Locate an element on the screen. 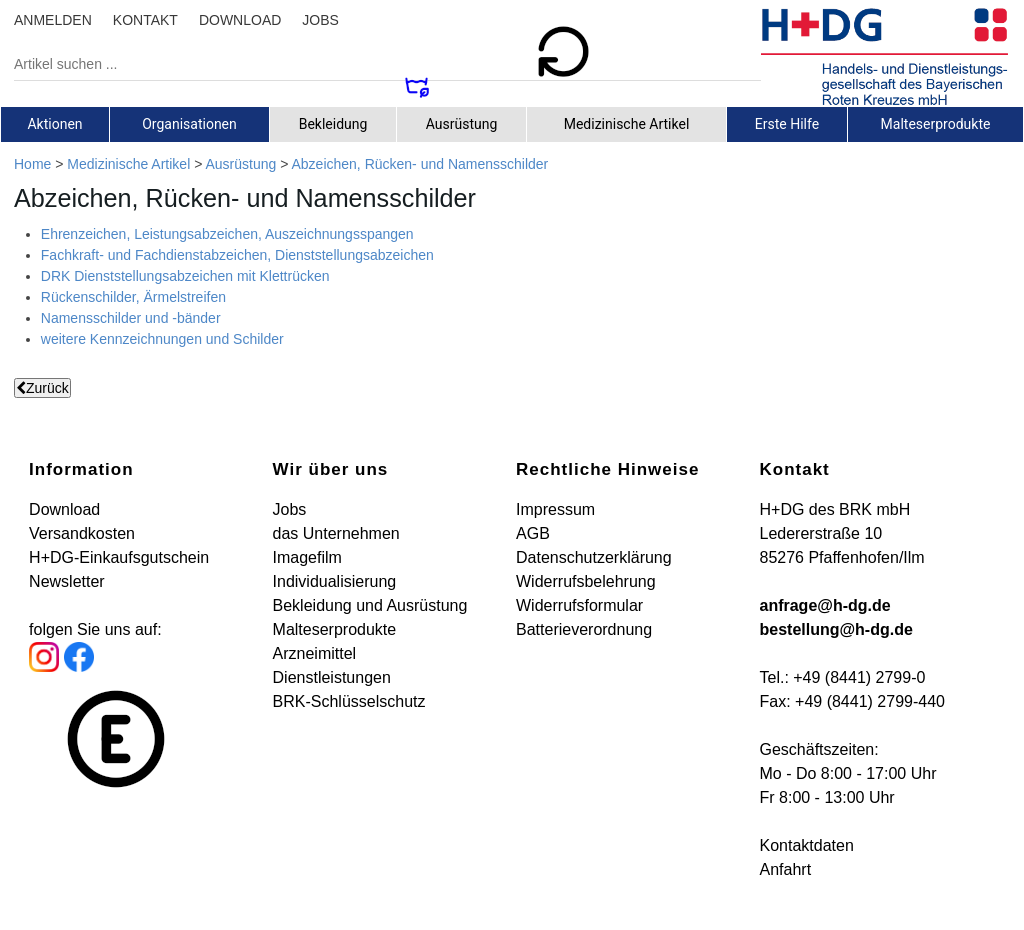  select eco-friendly wash cycle is located at coordinates (416, 85).